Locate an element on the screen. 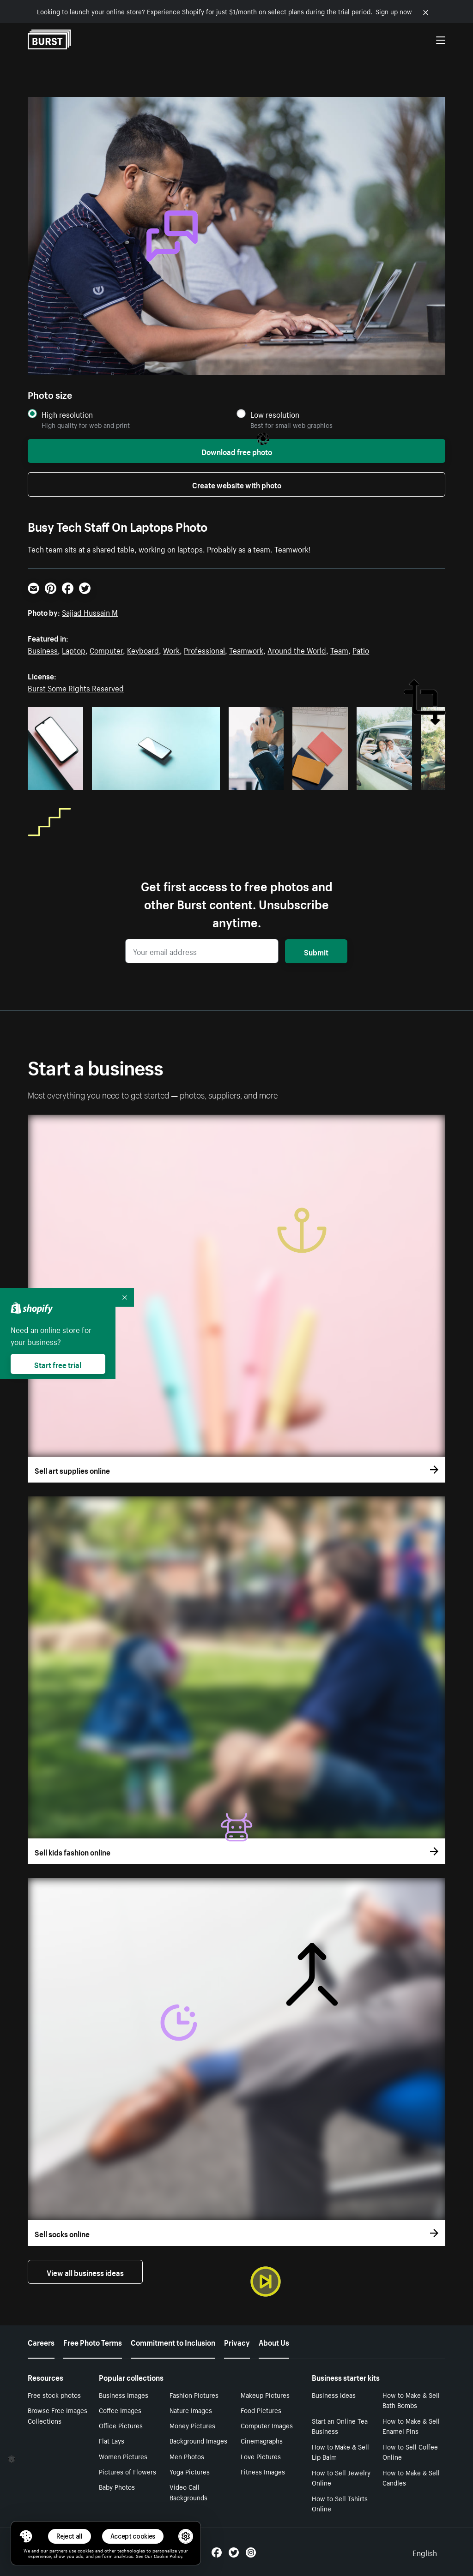 The width and height of the screenshot is (473, 2576). anchor link to a fixed section on a page is located at coordinates (302, 1230).